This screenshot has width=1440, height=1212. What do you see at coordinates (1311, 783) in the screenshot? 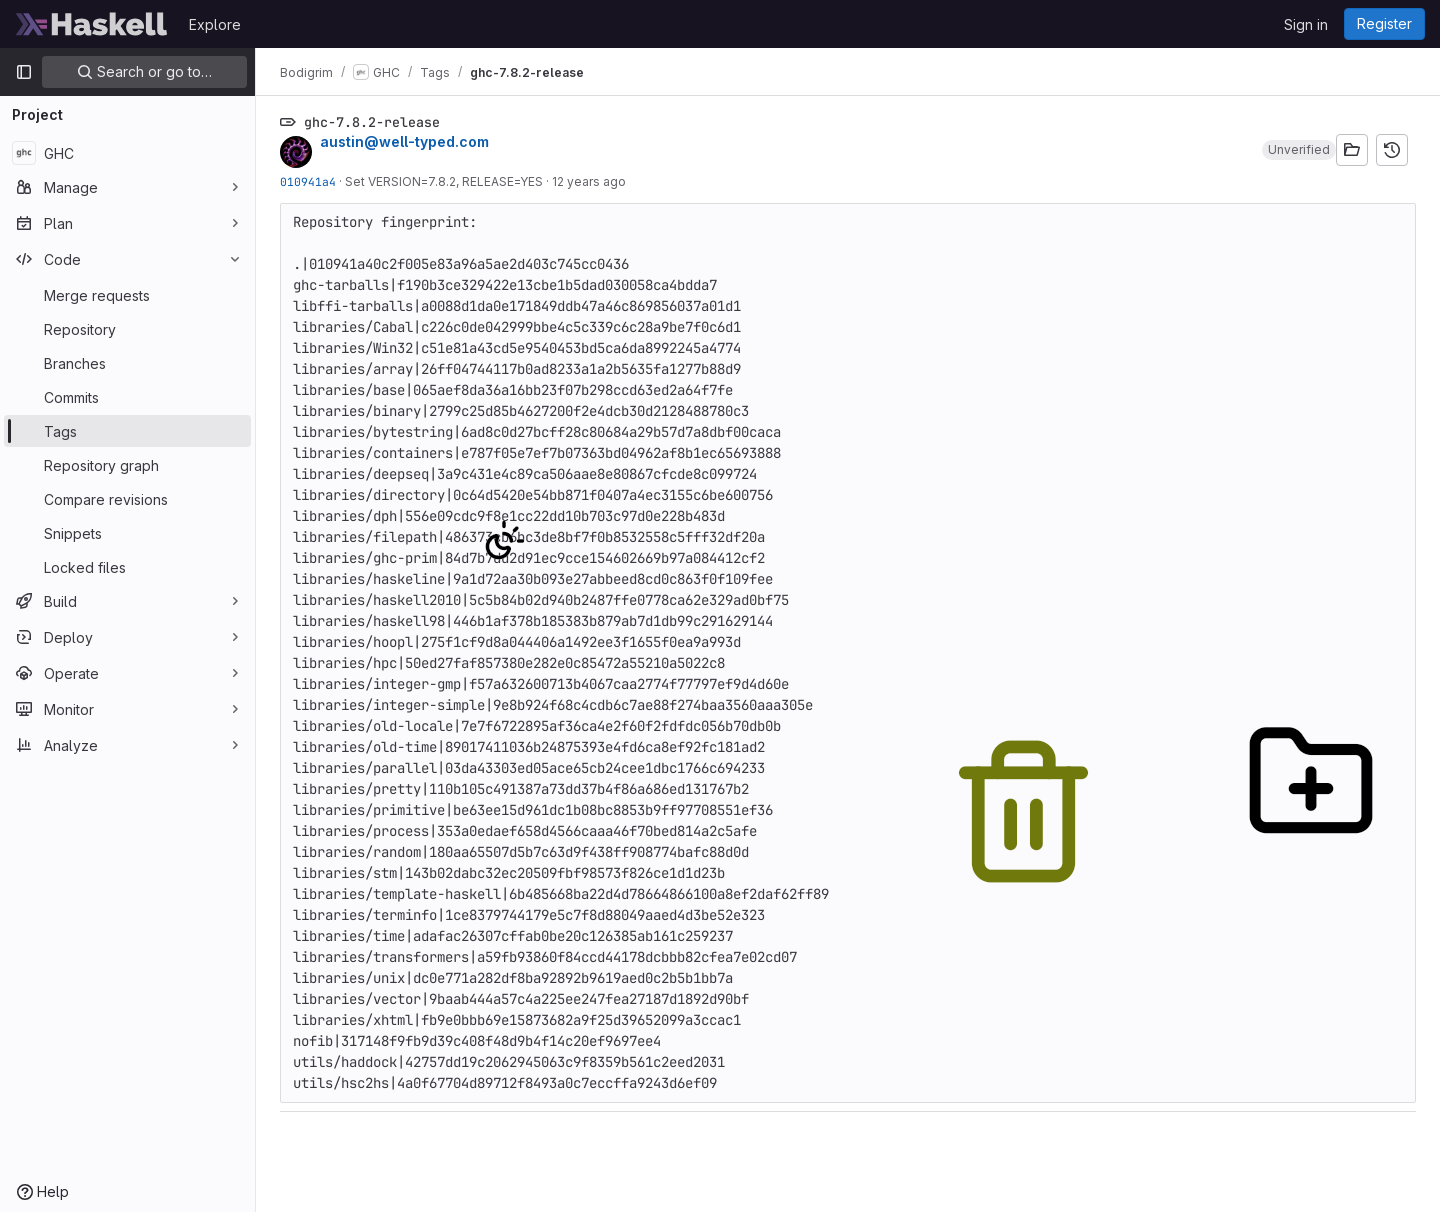
I see `create a new folder` at bounding box center [1311, 783].